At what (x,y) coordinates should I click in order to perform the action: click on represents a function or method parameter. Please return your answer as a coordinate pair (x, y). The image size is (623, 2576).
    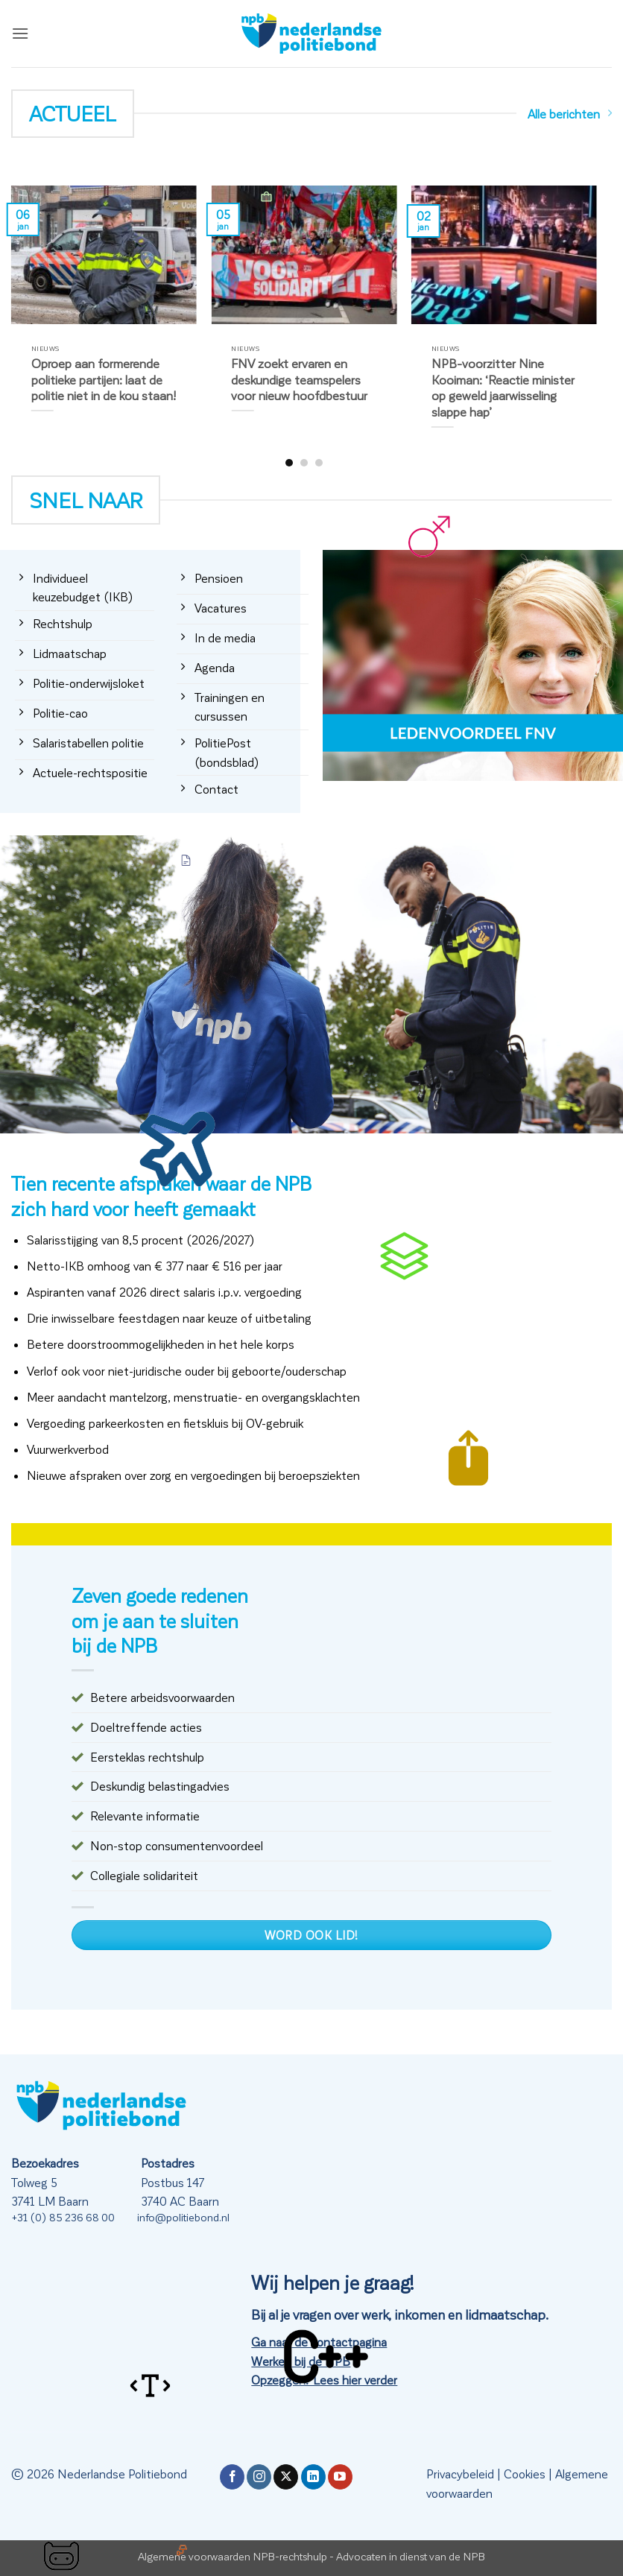
    Looking at the image, I should click on (150, 2385).